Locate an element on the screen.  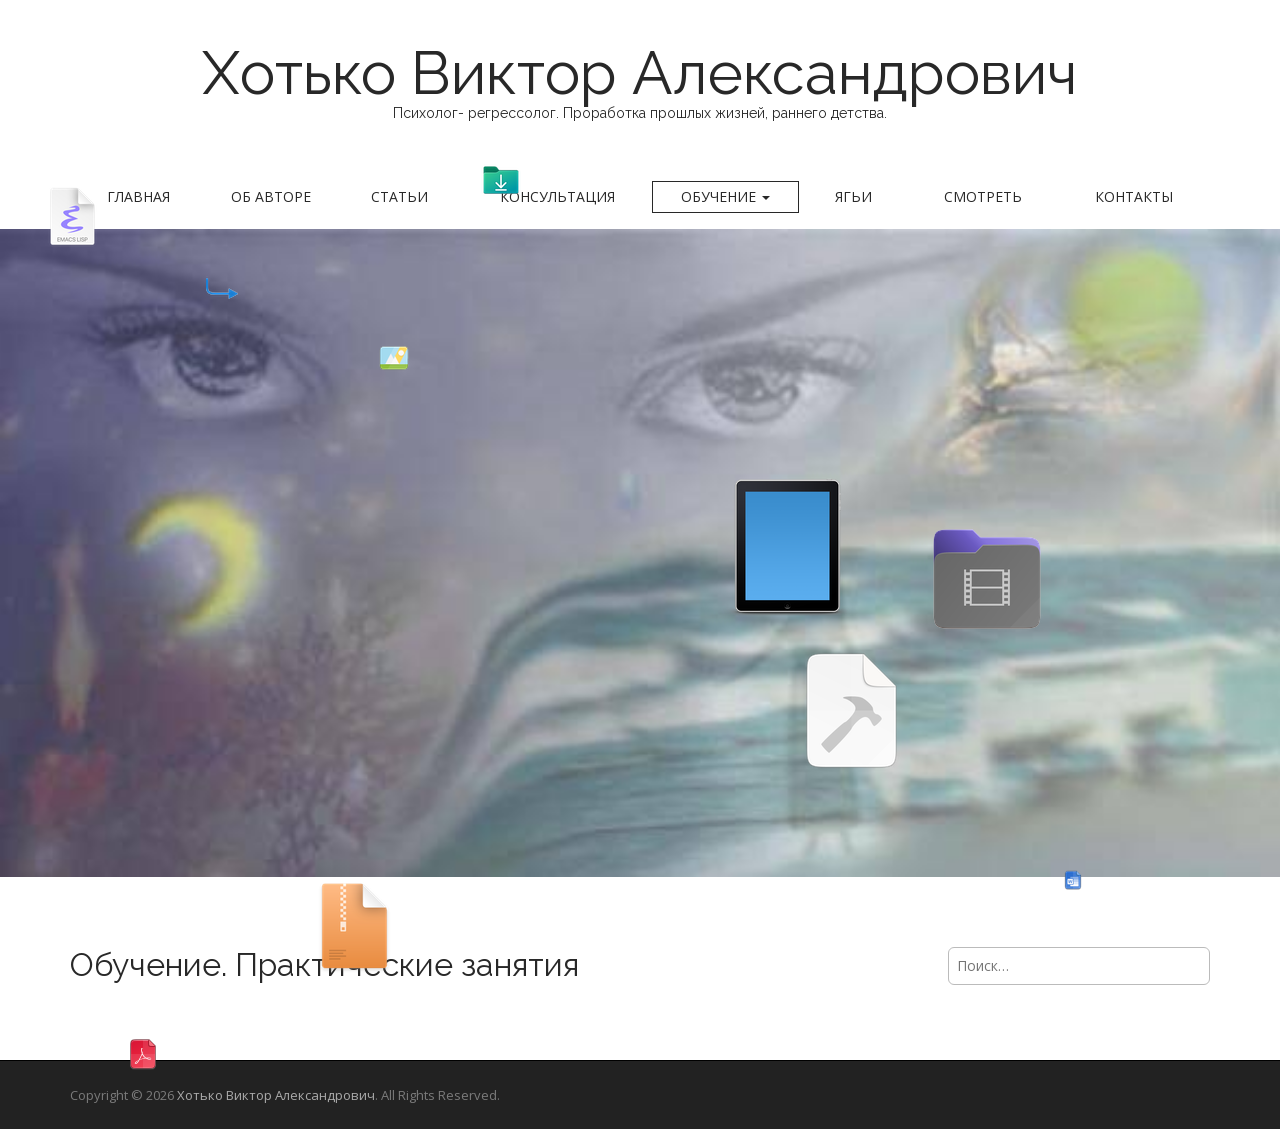
open a Microsoft Word document is located at coordinates (1073, 880).